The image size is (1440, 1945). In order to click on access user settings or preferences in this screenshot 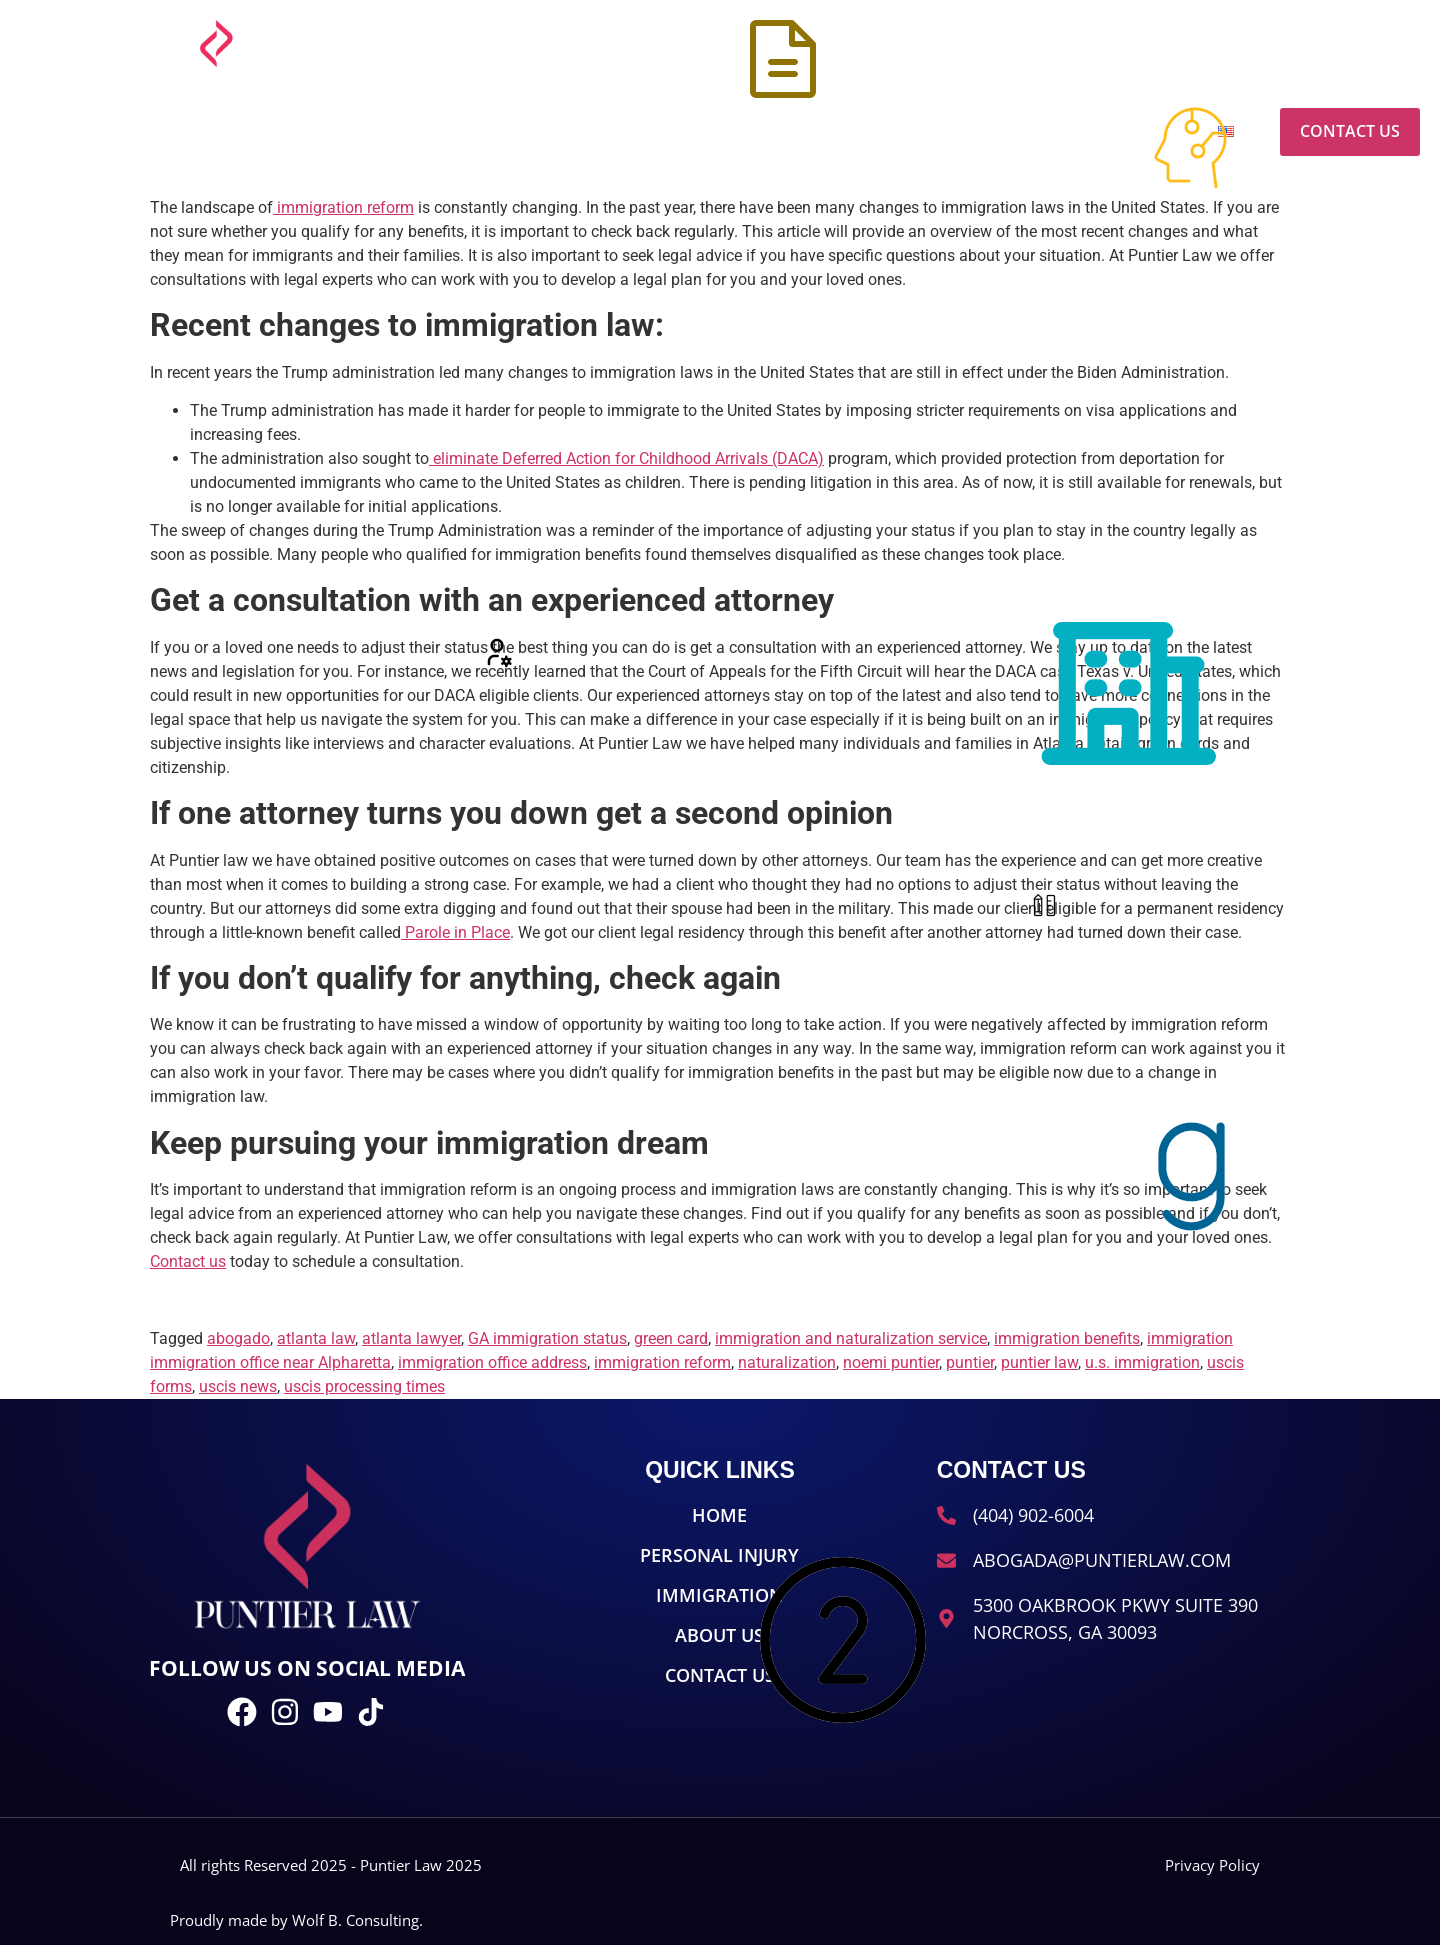, I will do `click(497, 652)`.